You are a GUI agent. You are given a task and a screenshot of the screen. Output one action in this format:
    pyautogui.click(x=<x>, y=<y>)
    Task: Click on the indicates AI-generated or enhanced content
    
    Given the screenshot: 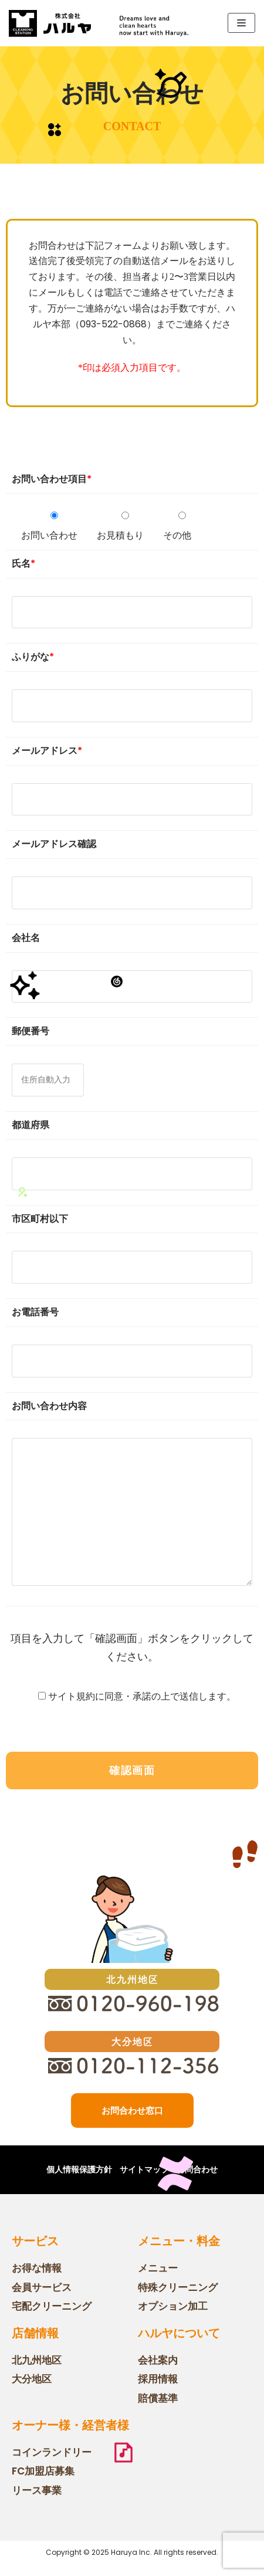 What is the action you would take?
    pyautogui.click(x=25, y=985)
    